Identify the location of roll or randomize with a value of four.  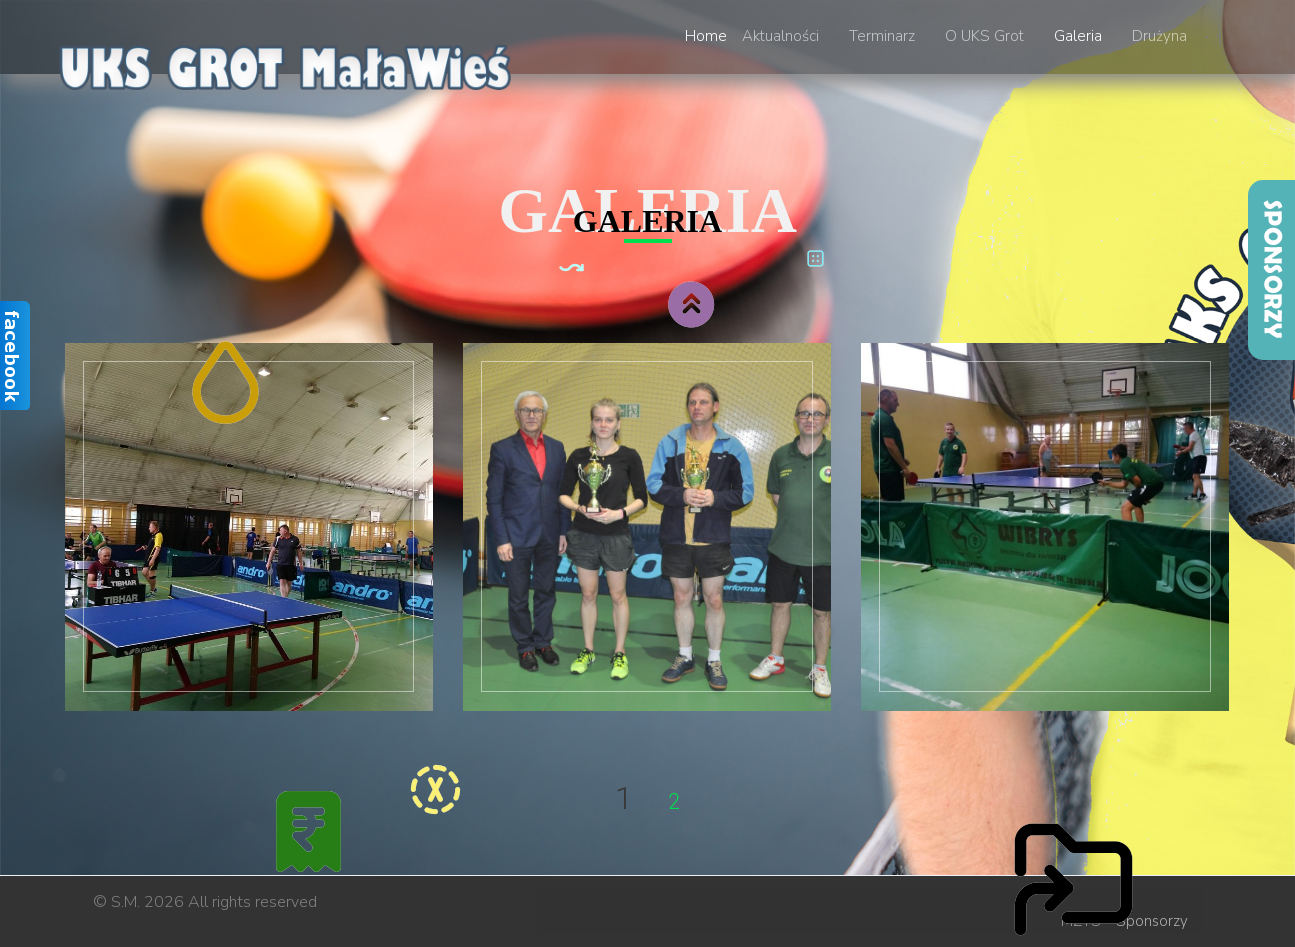
(815, 258).